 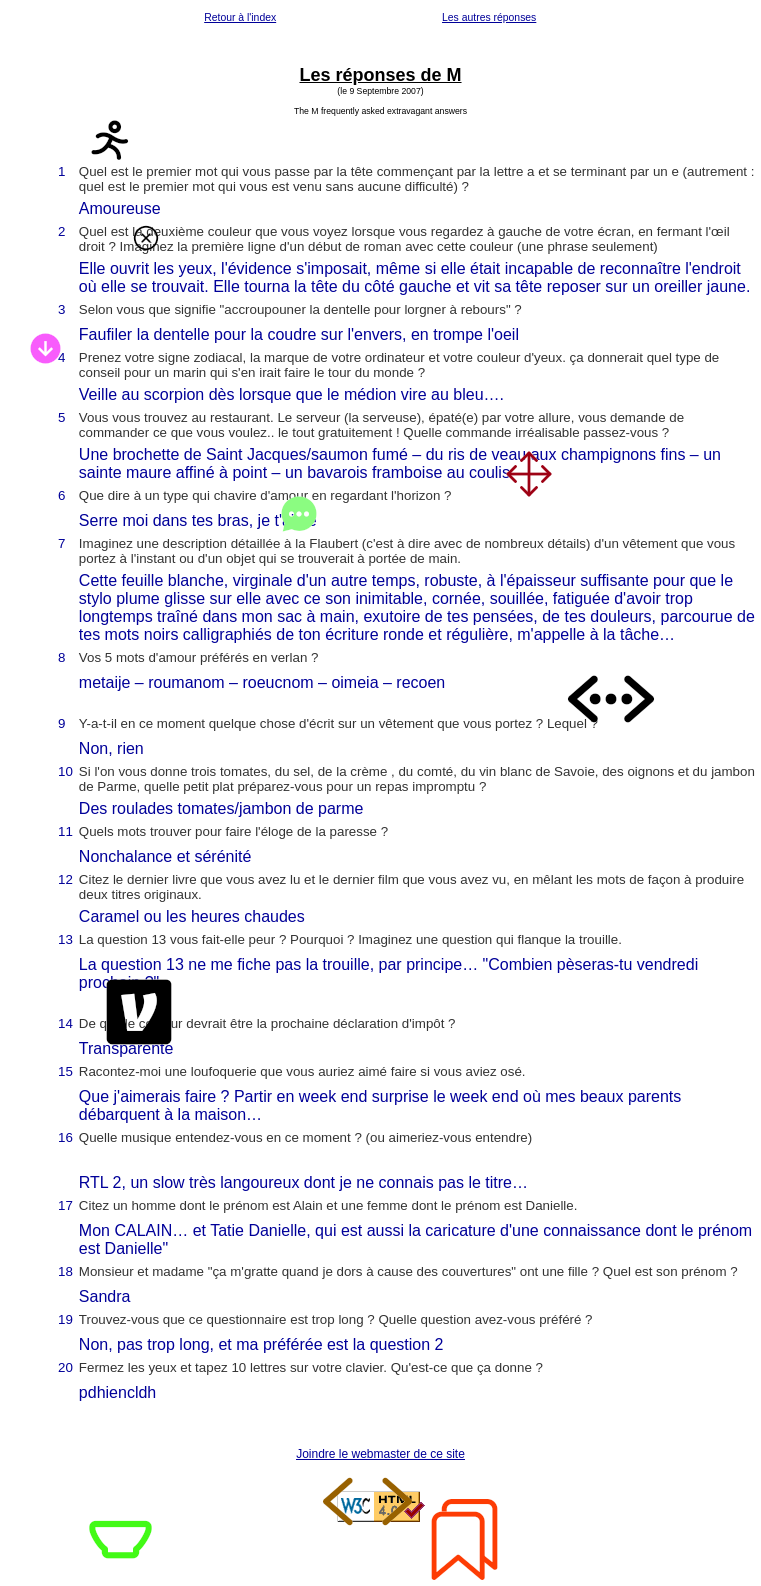 I want to click on download a file or content, so click(x=45, y=348).